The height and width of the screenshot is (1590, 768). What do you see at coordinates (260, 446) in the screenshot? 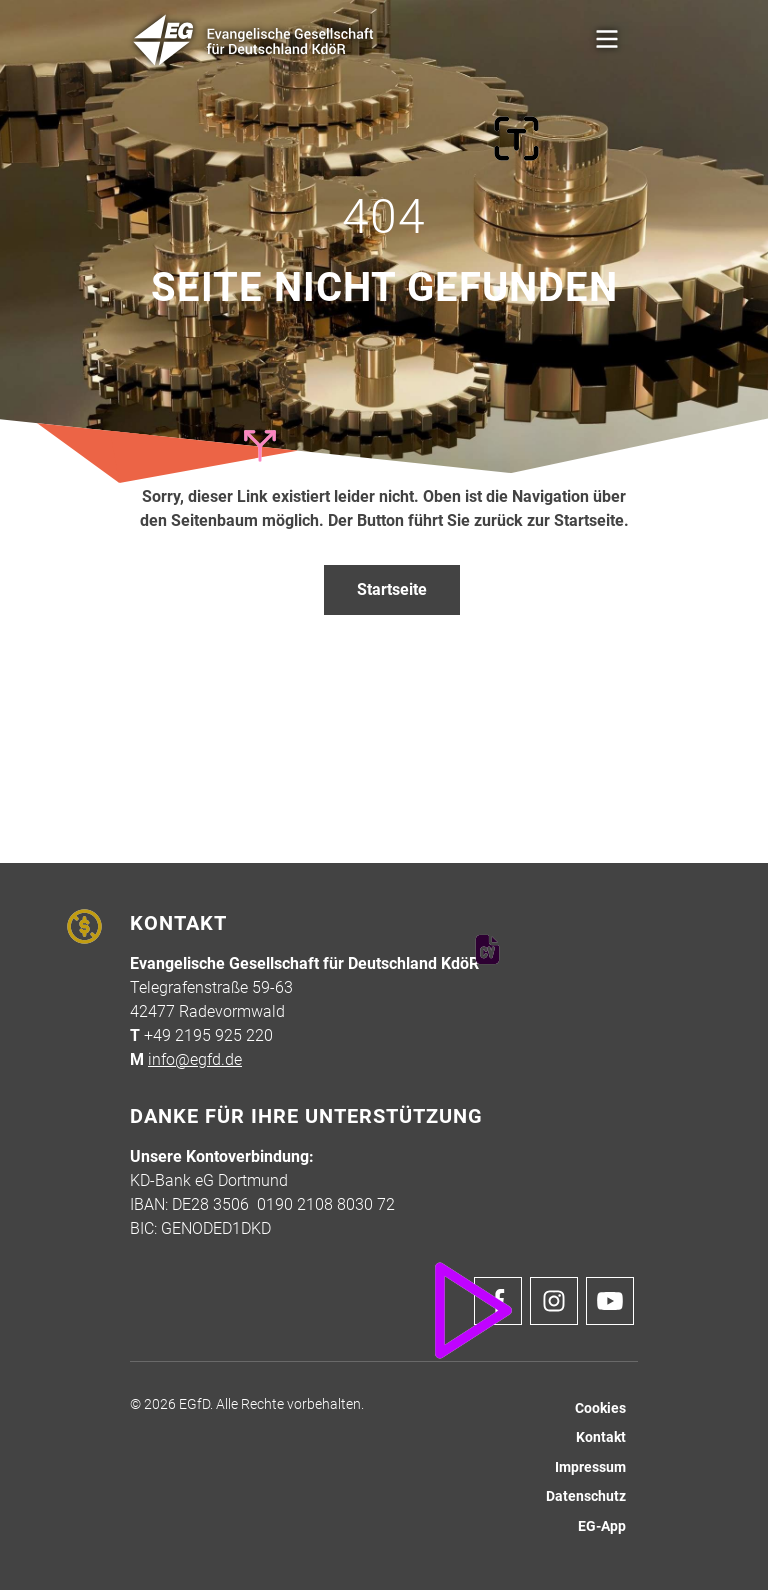
I see `split into two paths or options` at bounding box center [260, 446].